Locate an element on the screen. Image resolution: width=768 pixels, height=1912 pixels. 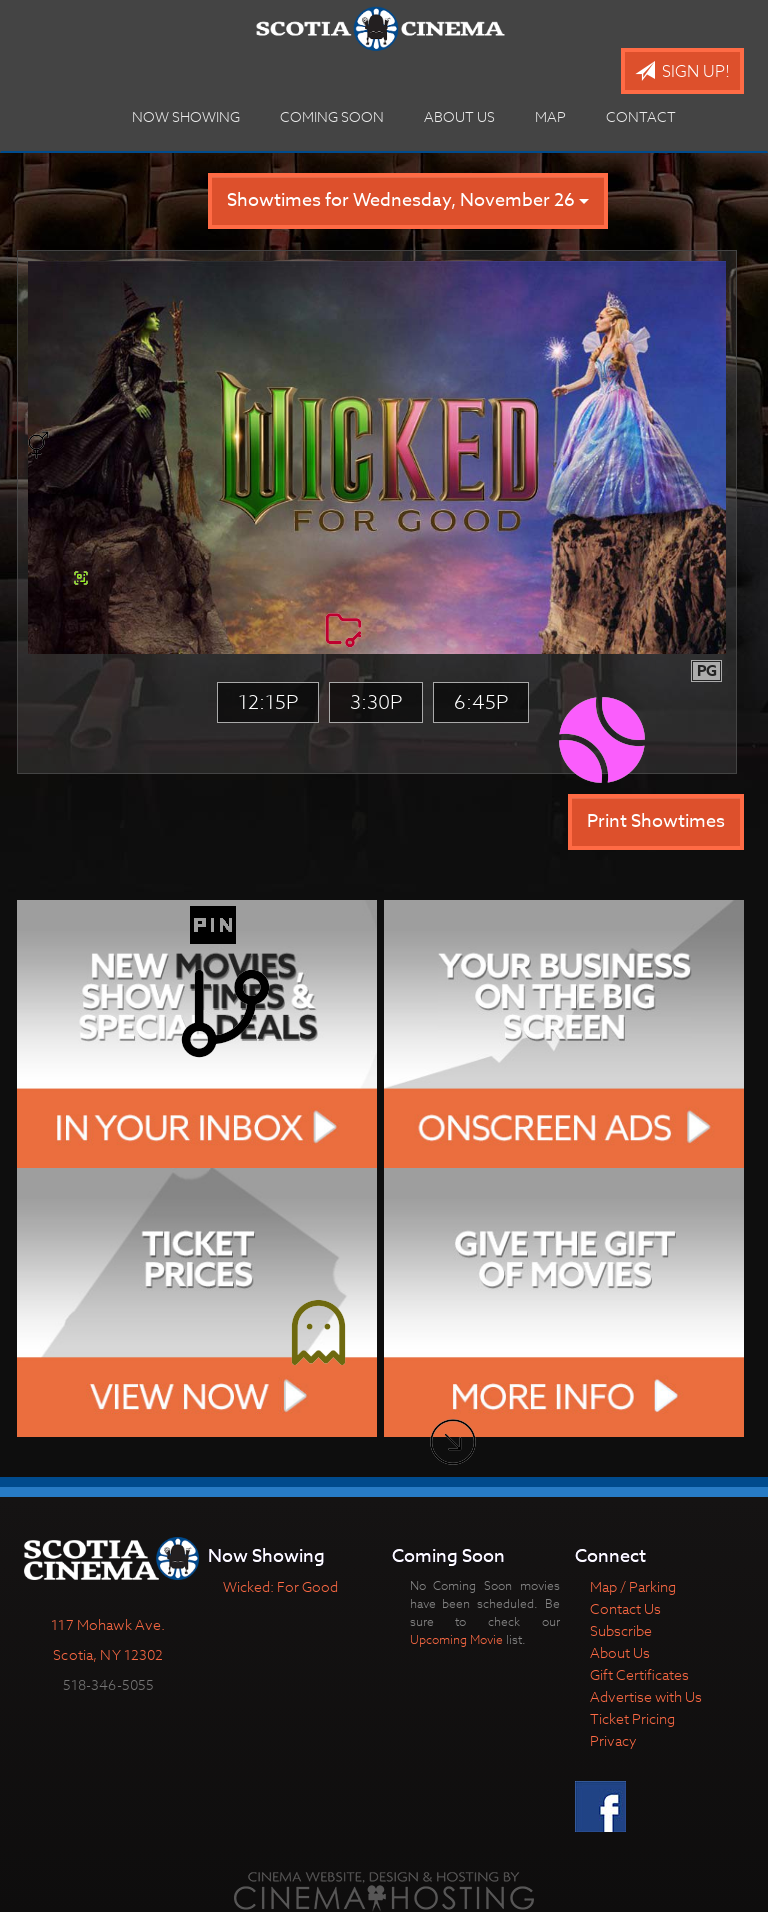
indicates PIN code entry required is located at coordinates (213, 925).